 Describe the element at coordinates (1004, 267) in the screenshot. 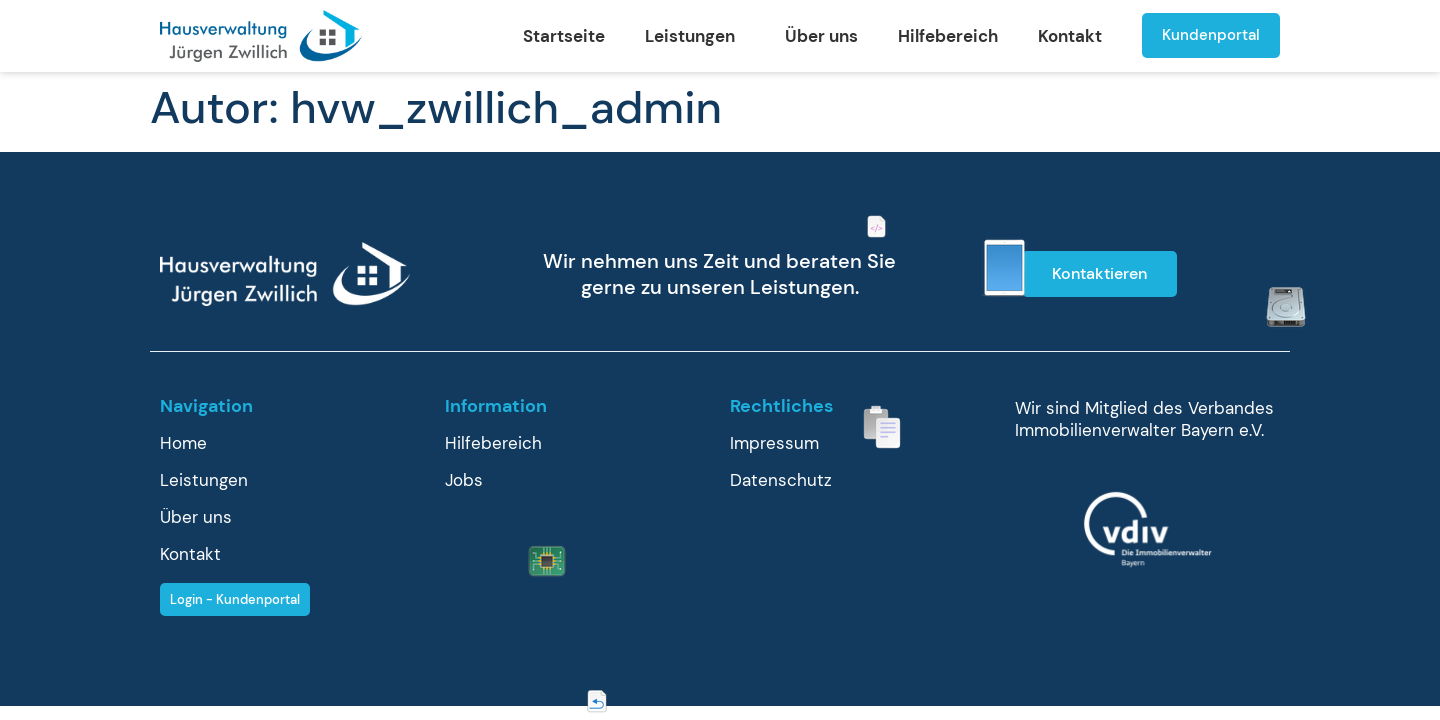

I see `manage connected iPad device` at that location.